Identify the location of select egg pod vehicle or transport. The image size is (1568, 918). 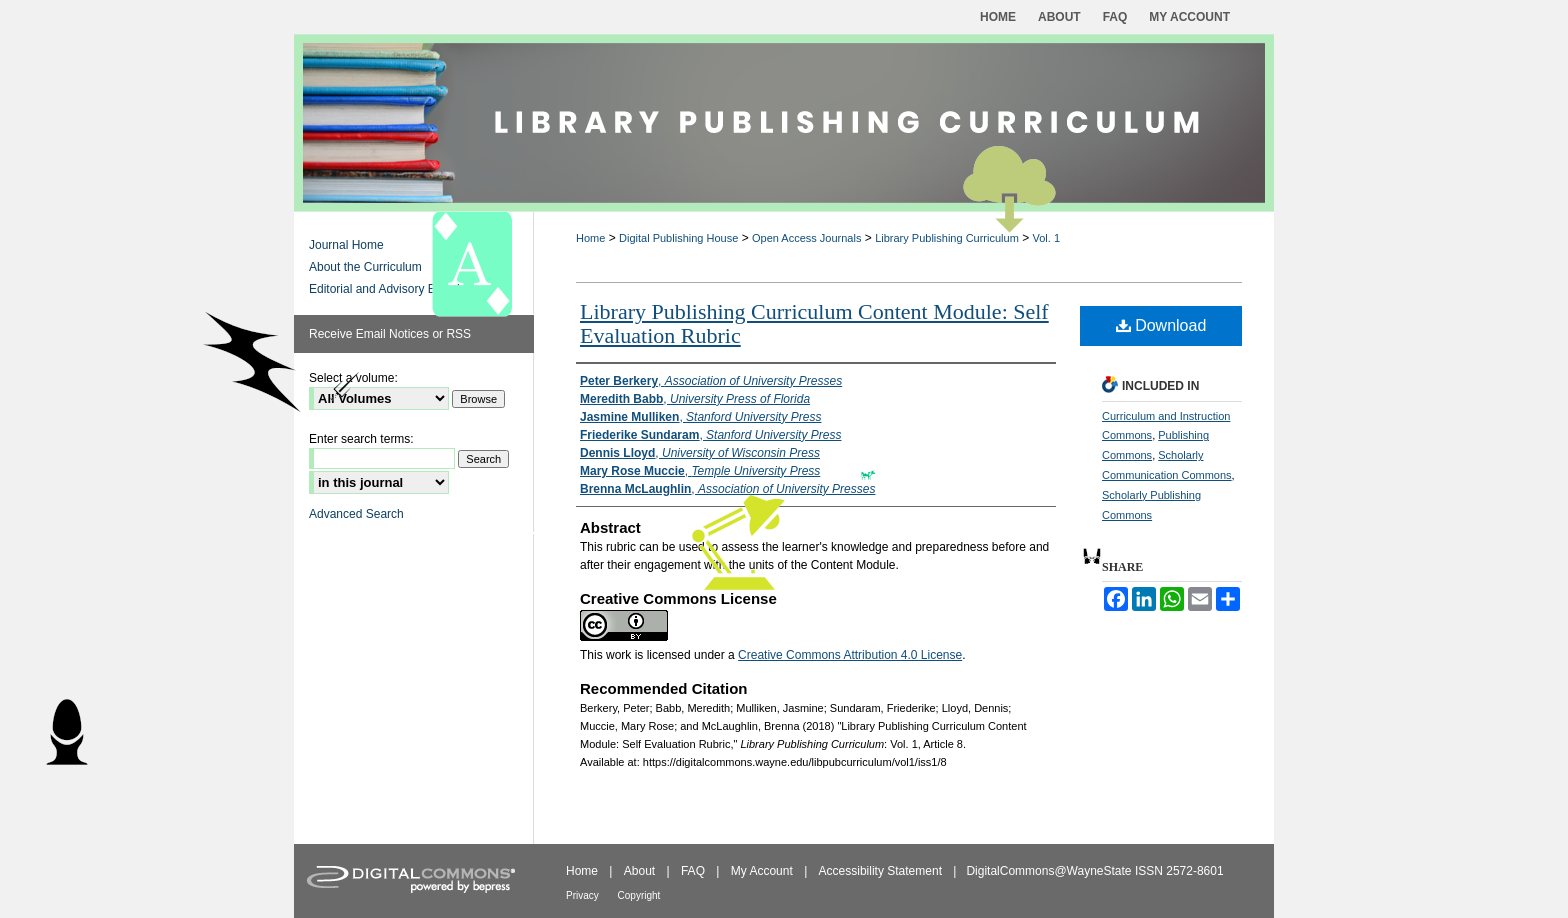
(67, 732).